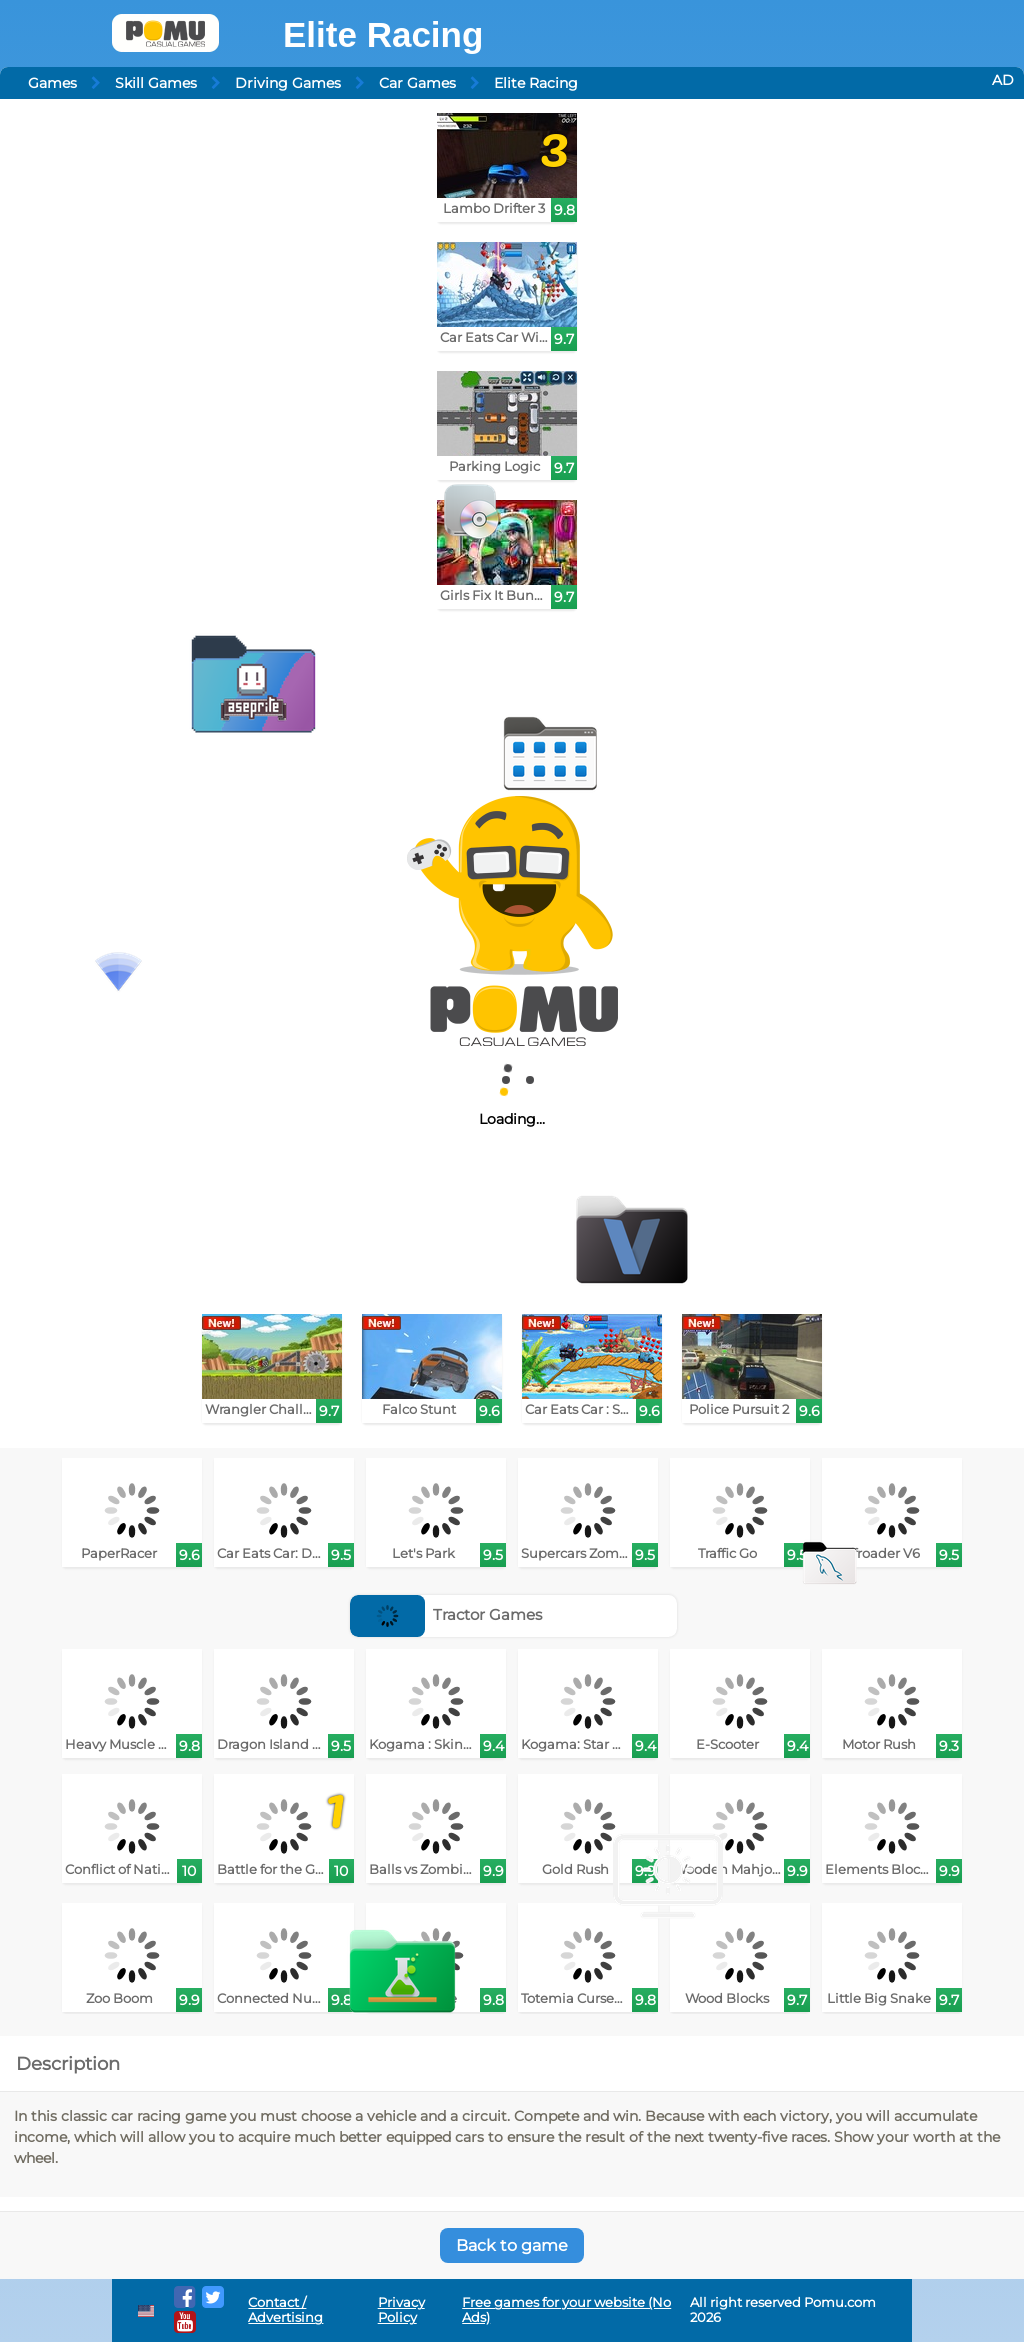 The height and width of the screenshot is (2342, 1024). Describe the element at coordinates (118, 971) in the screenshot. I see `indicates active wireless network connection` at that location.